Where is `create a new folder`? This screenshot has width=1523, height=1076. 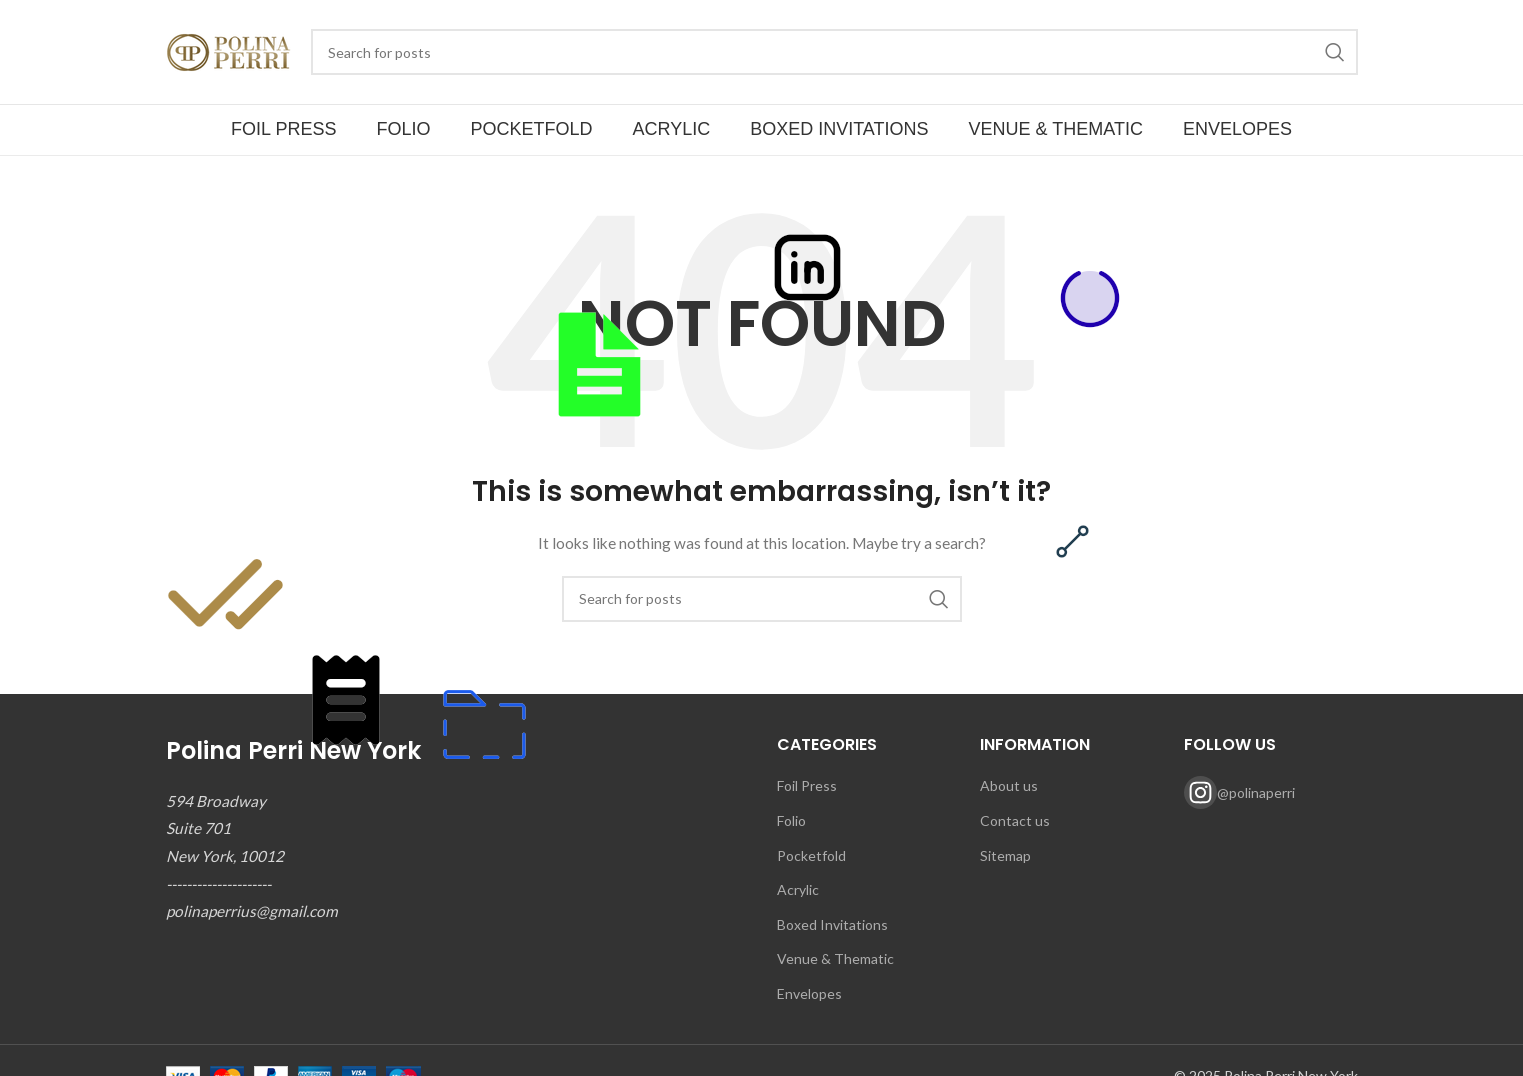 create a new folder is located at coordinates (484, 724).